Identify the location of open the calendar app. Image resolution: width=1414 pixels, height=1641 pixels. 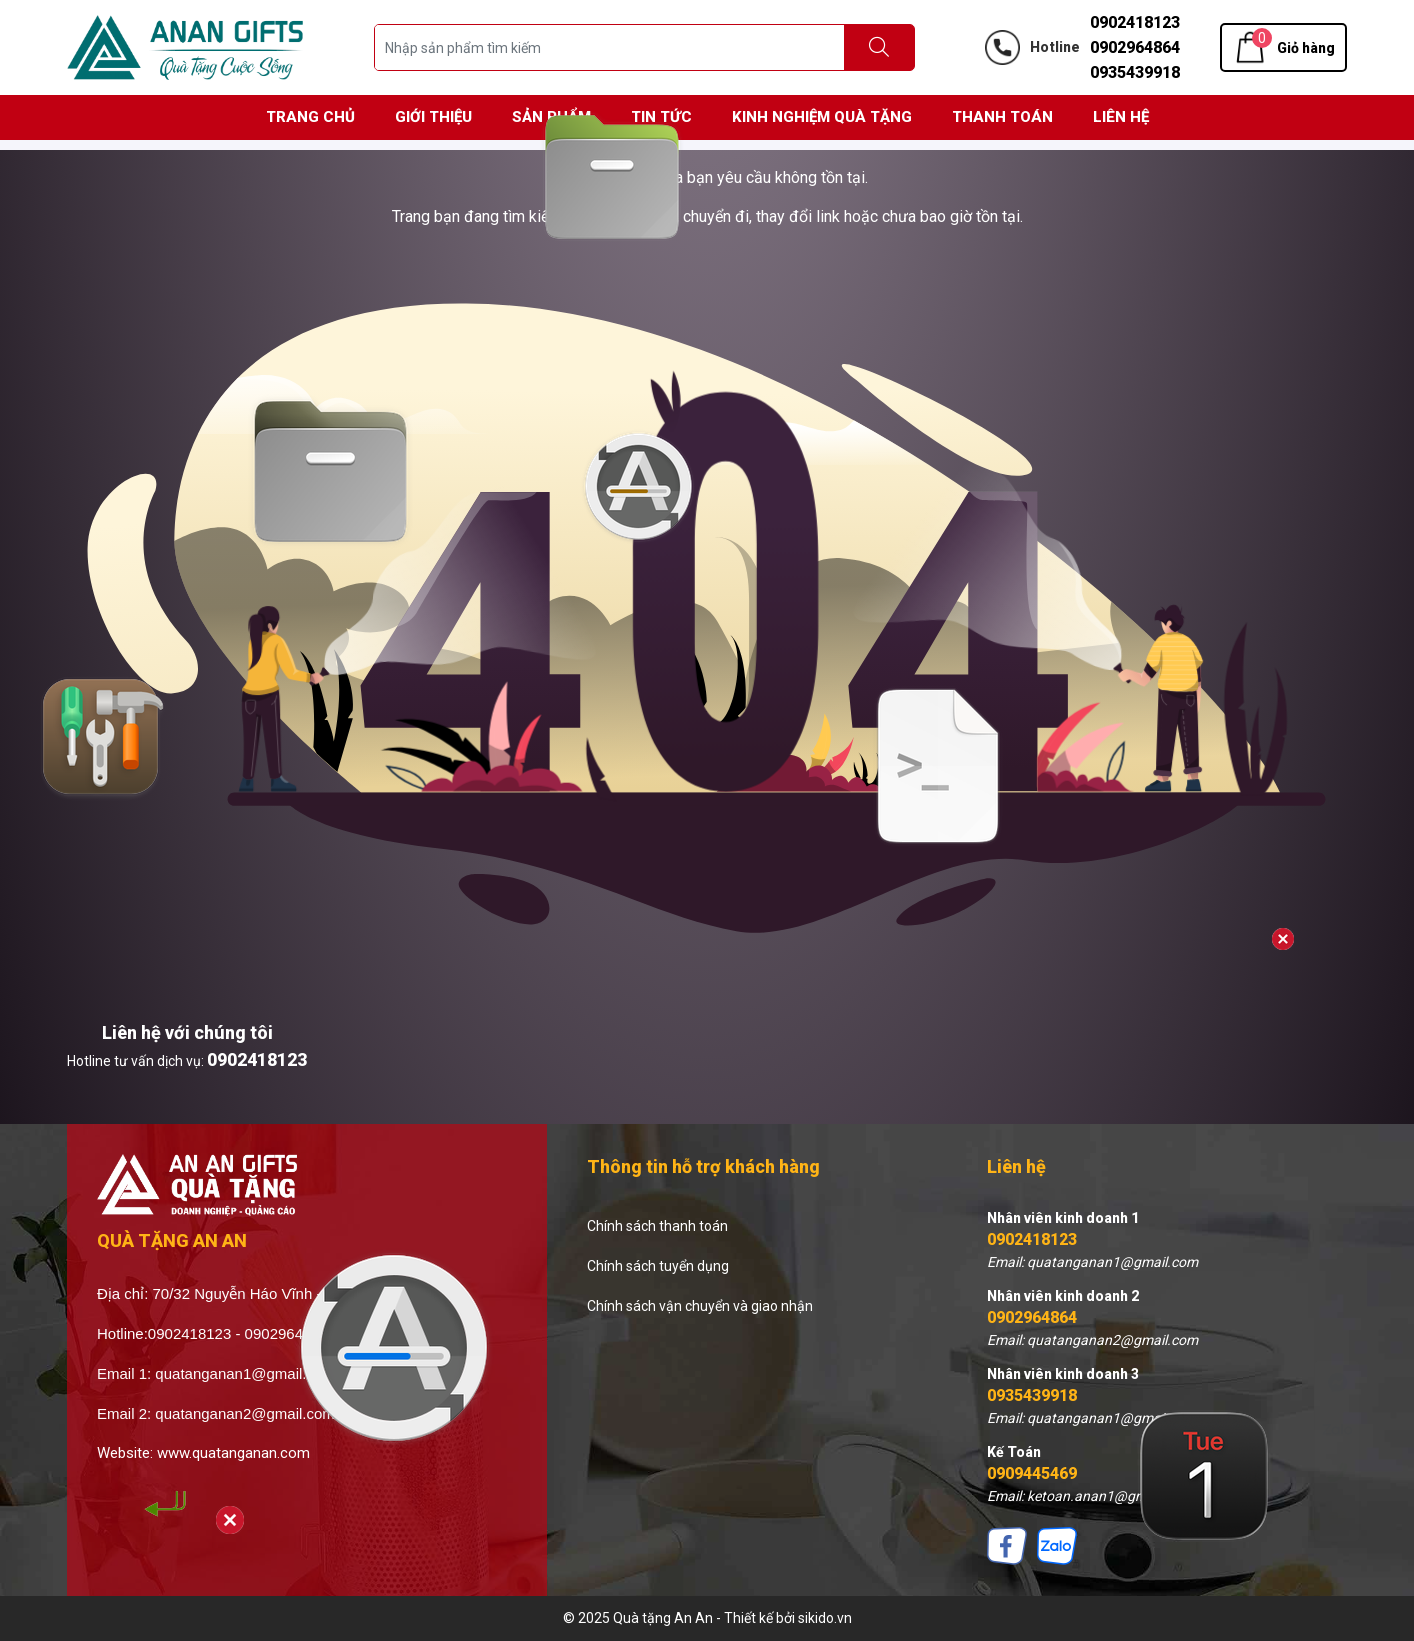
(1204, 1476).